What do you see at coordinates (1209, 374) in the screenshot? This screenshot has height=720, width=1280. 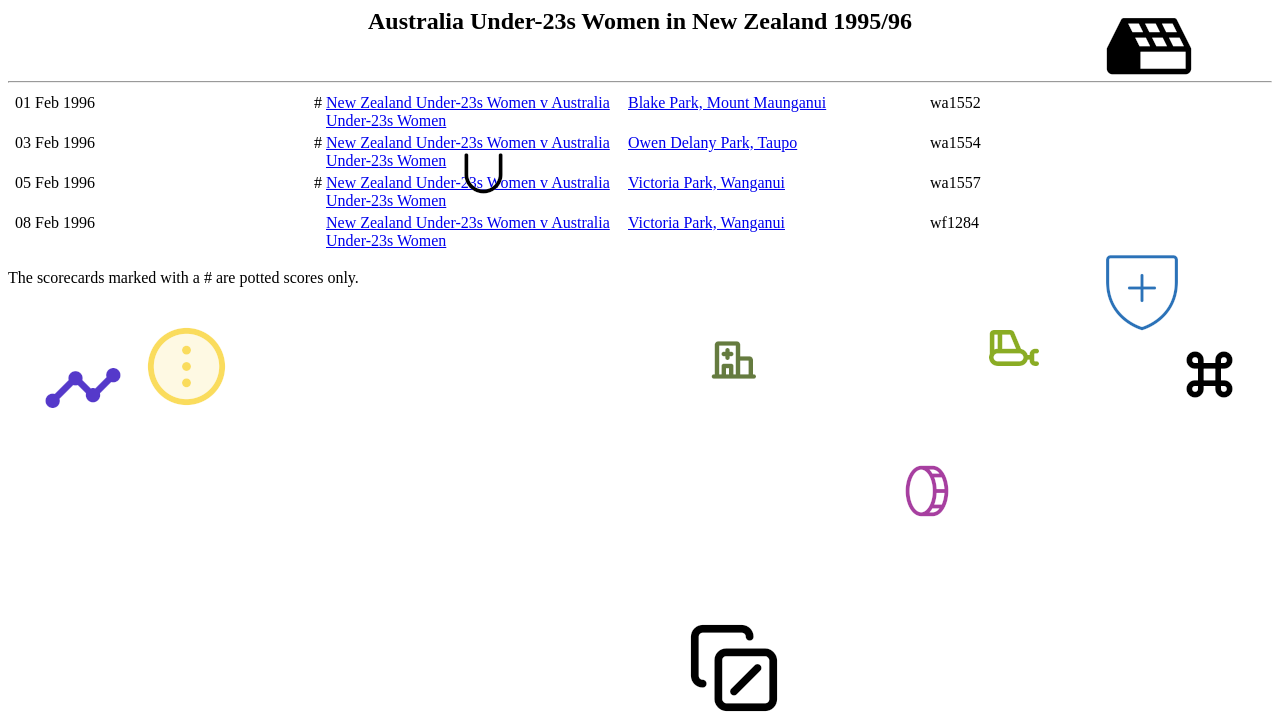 I see `execute a keyboard shortcut or command` at bounding box center [1209, 374].